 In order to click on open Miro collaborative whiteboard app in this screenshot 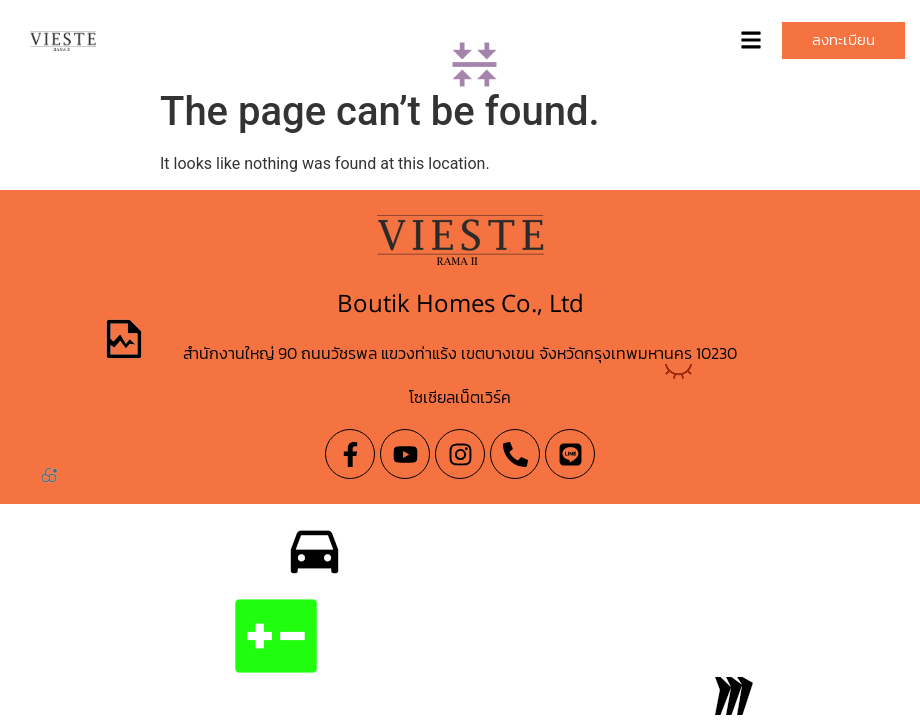, I will do `click(734, 696)`.